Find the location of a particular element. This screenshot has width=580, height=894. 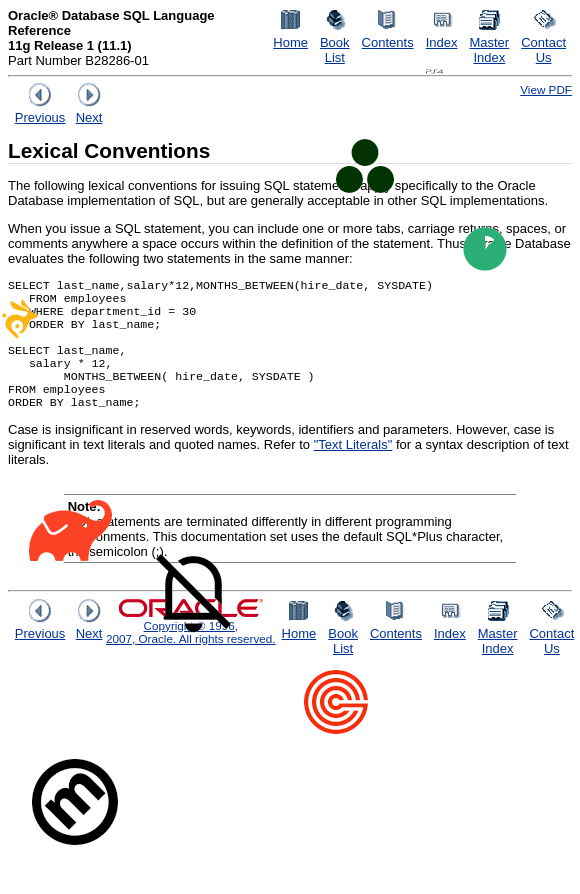

visit metacritic website is located at coordinates (75, 802).